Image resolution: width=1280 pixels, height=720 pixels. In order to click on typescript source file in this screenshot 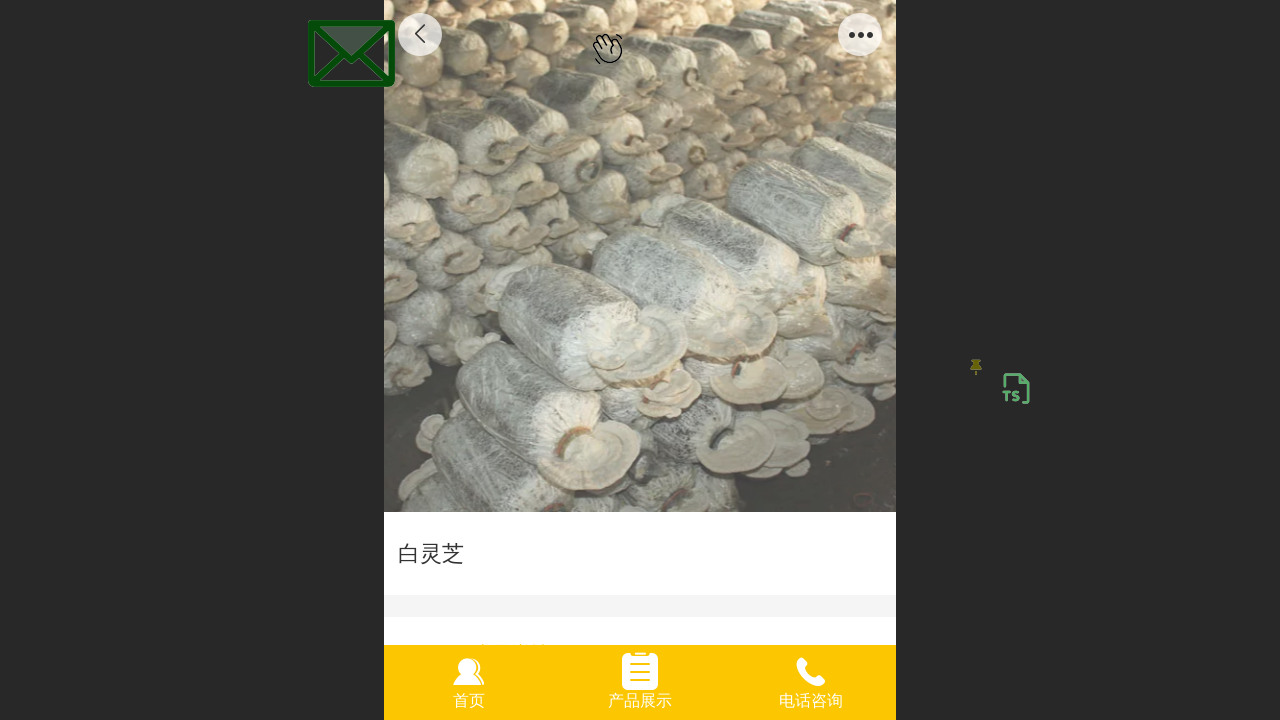, I will do `click(1016, 388)`.